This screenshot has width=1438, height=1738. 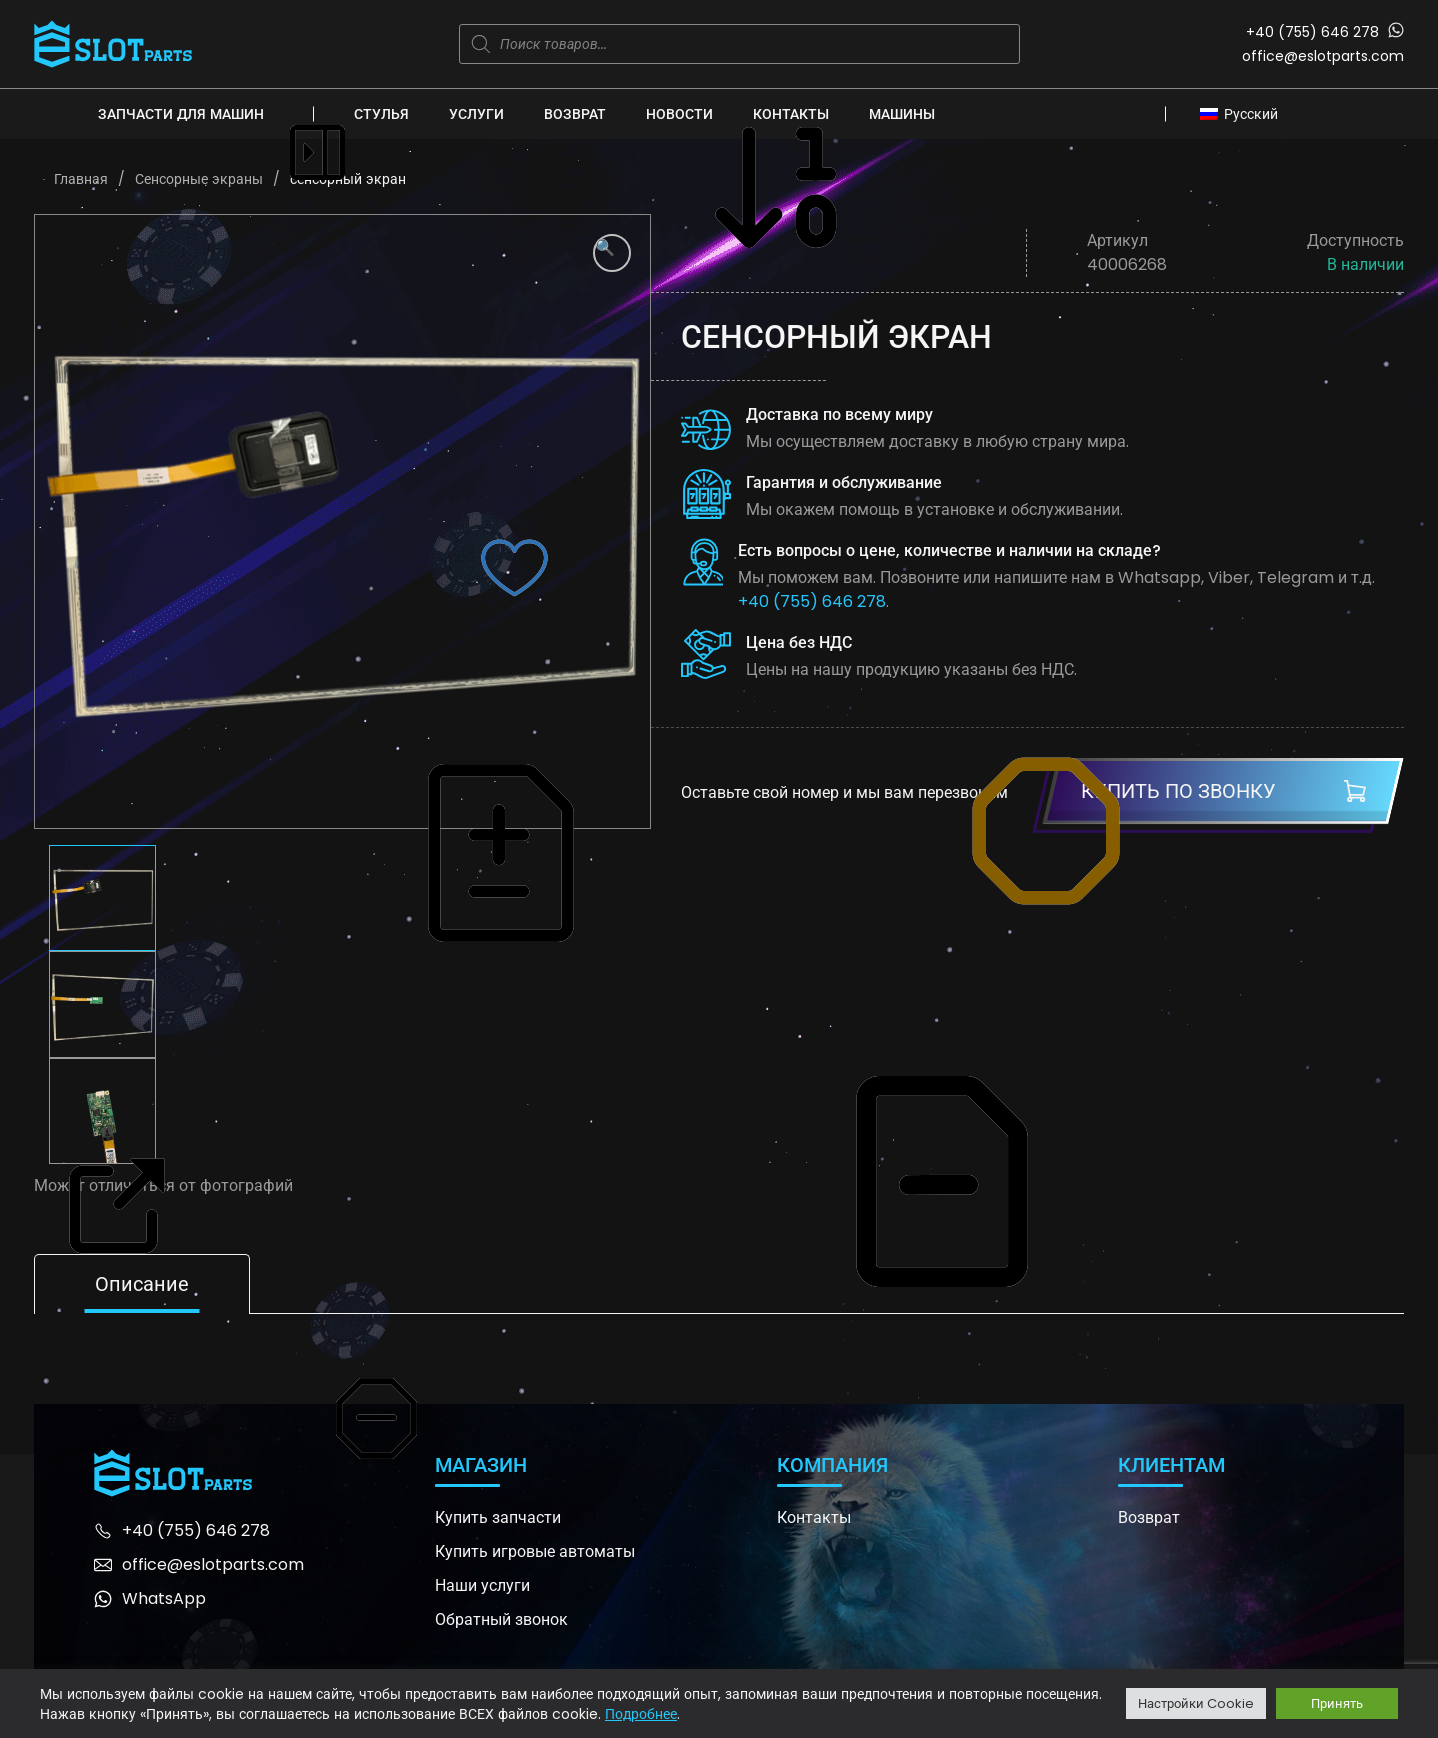 I want to click on add to favorites, so click(x=514, y=565).